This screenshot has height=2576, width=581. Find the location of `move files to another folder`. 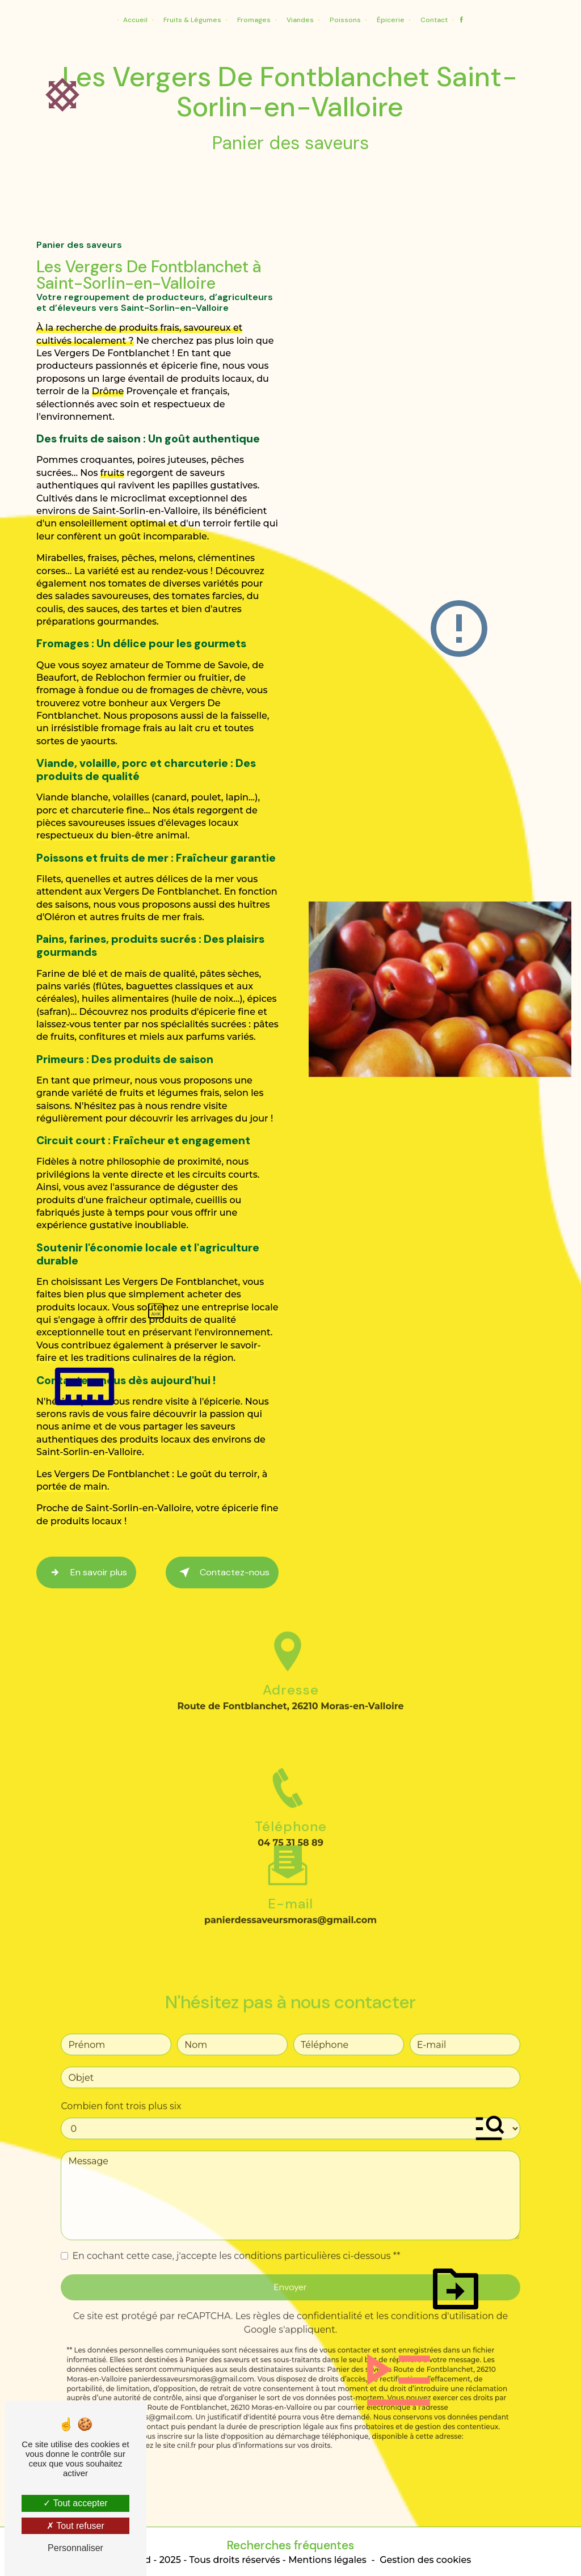

move files to another folder is located at coordinates (456, 2289).